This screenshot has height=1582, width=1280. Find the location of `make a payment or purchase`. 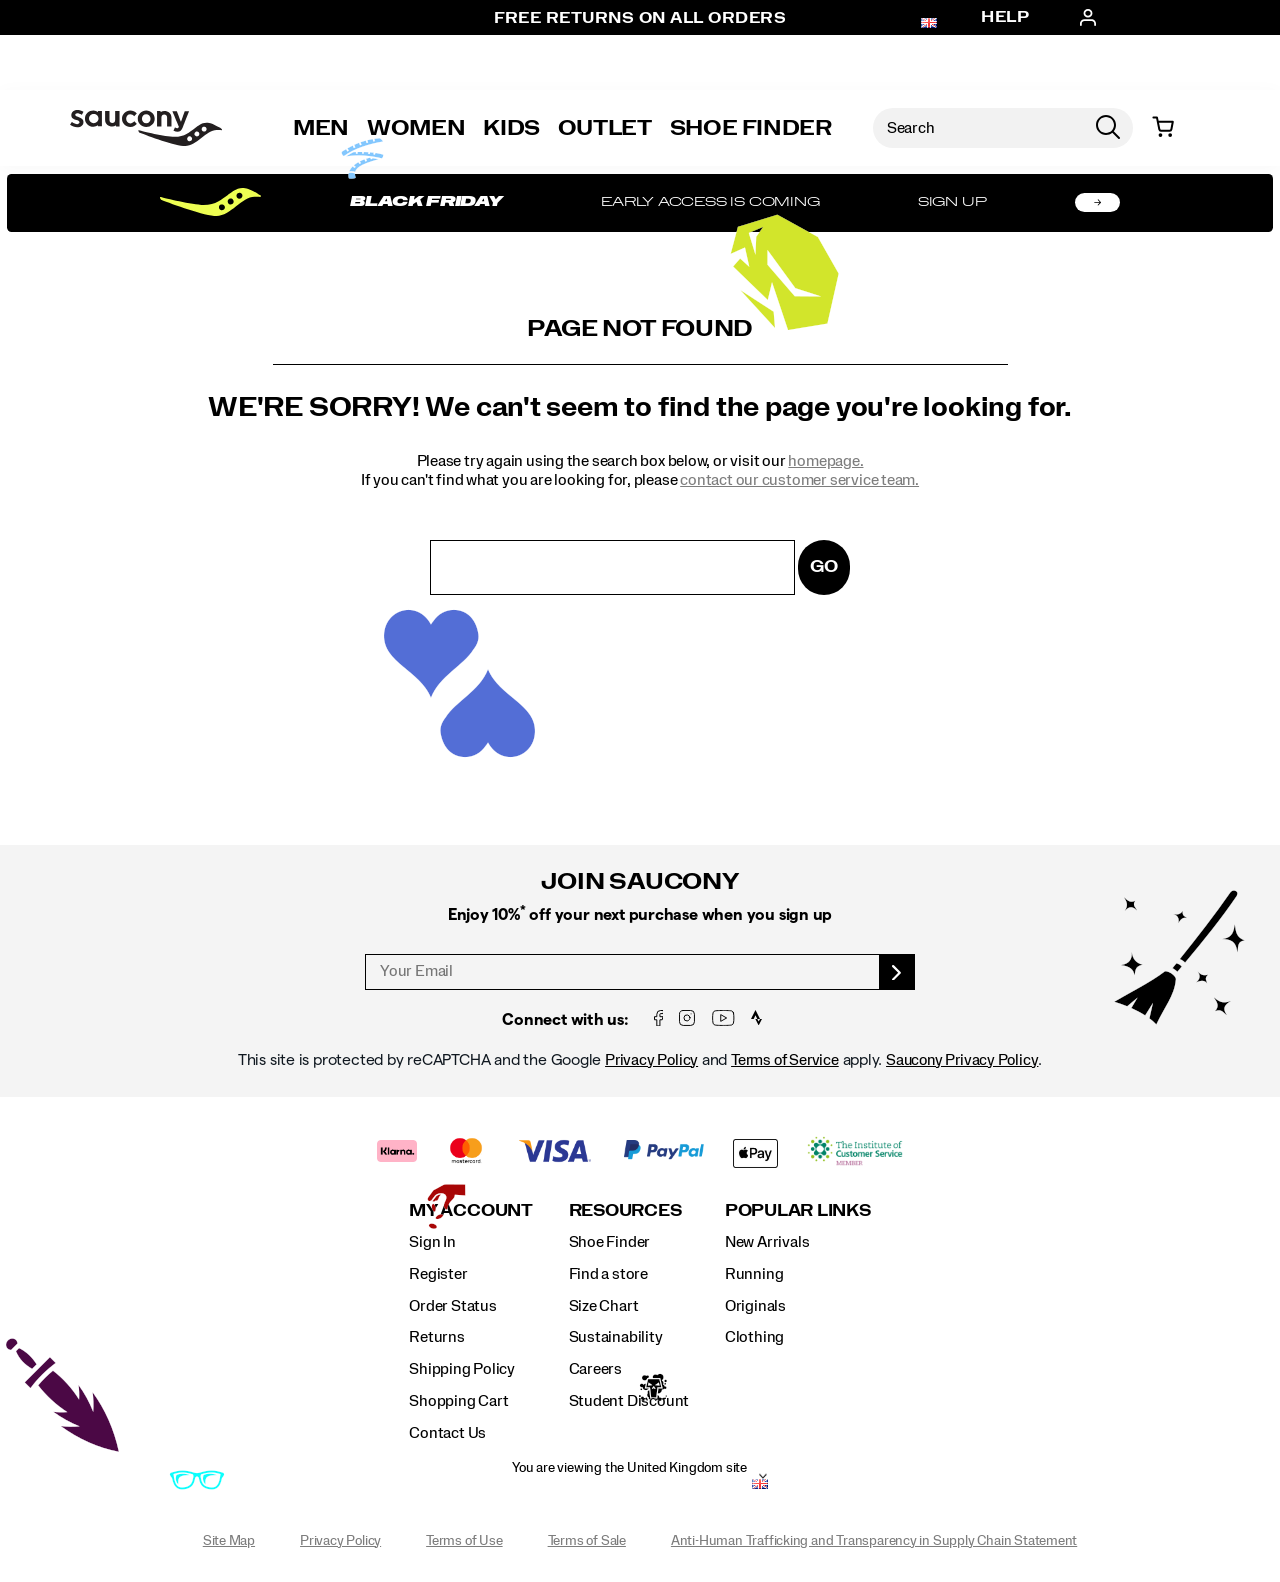

make a payment or purchase is located at coordinates (442, 1207).